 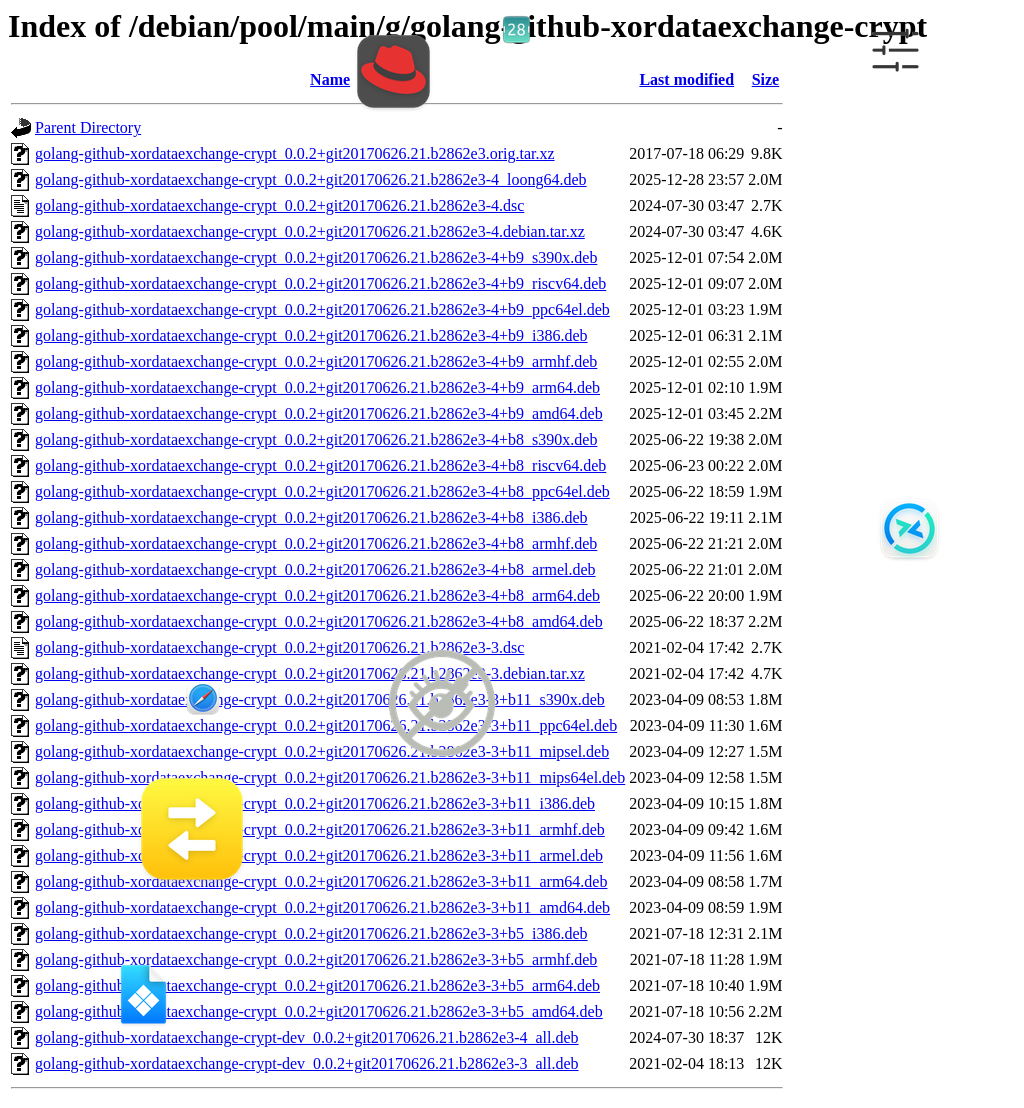 I want to click on windows control panel file running through wine compatibility layer, so click(x=143, y=995).